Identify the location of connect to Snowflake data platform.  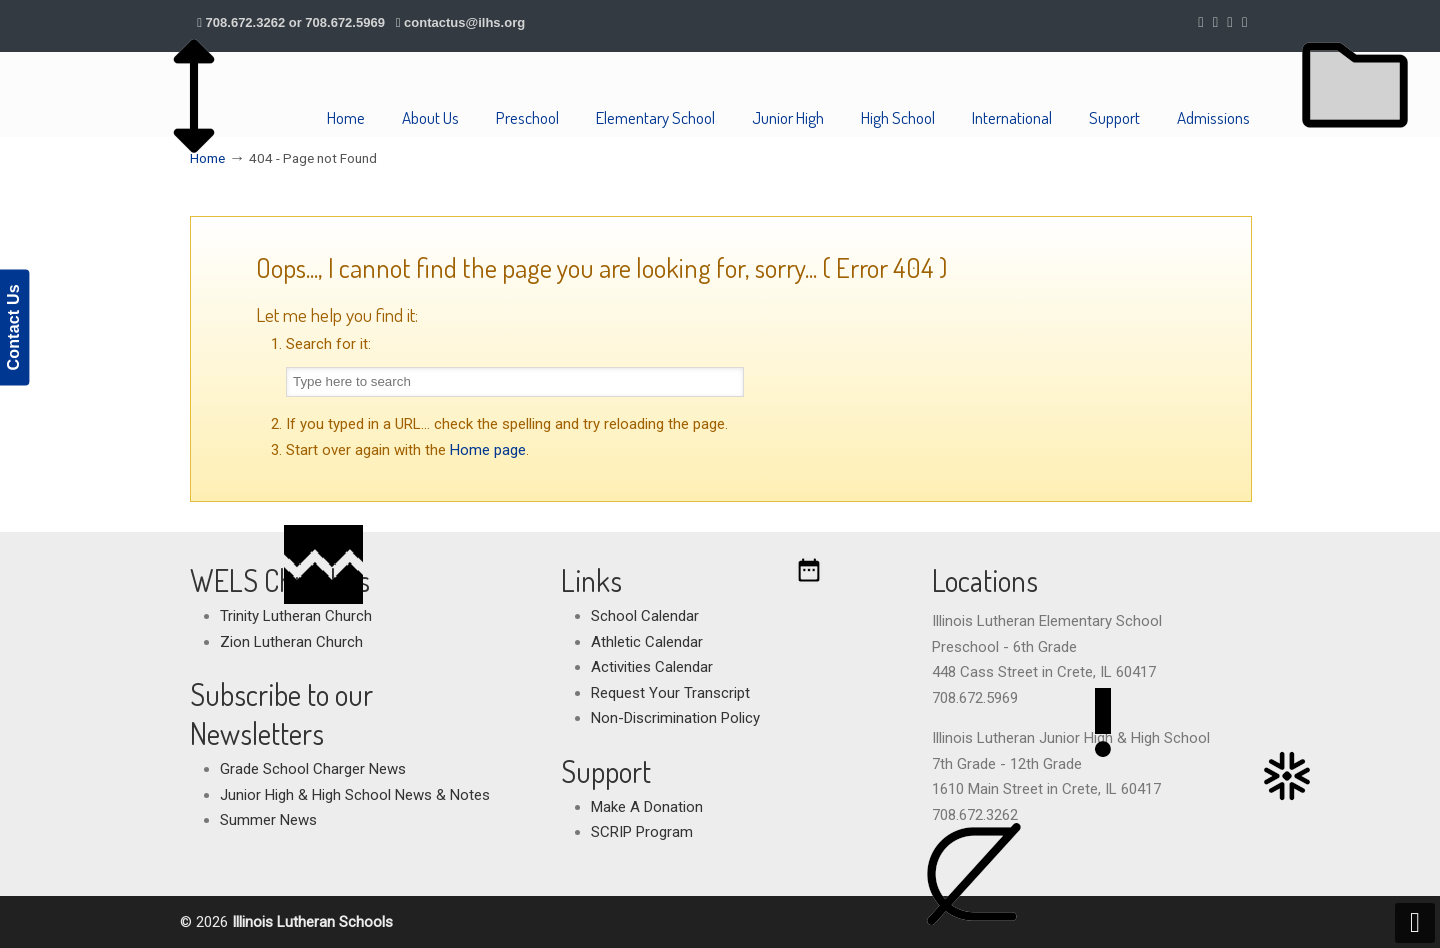
(1287, 776).